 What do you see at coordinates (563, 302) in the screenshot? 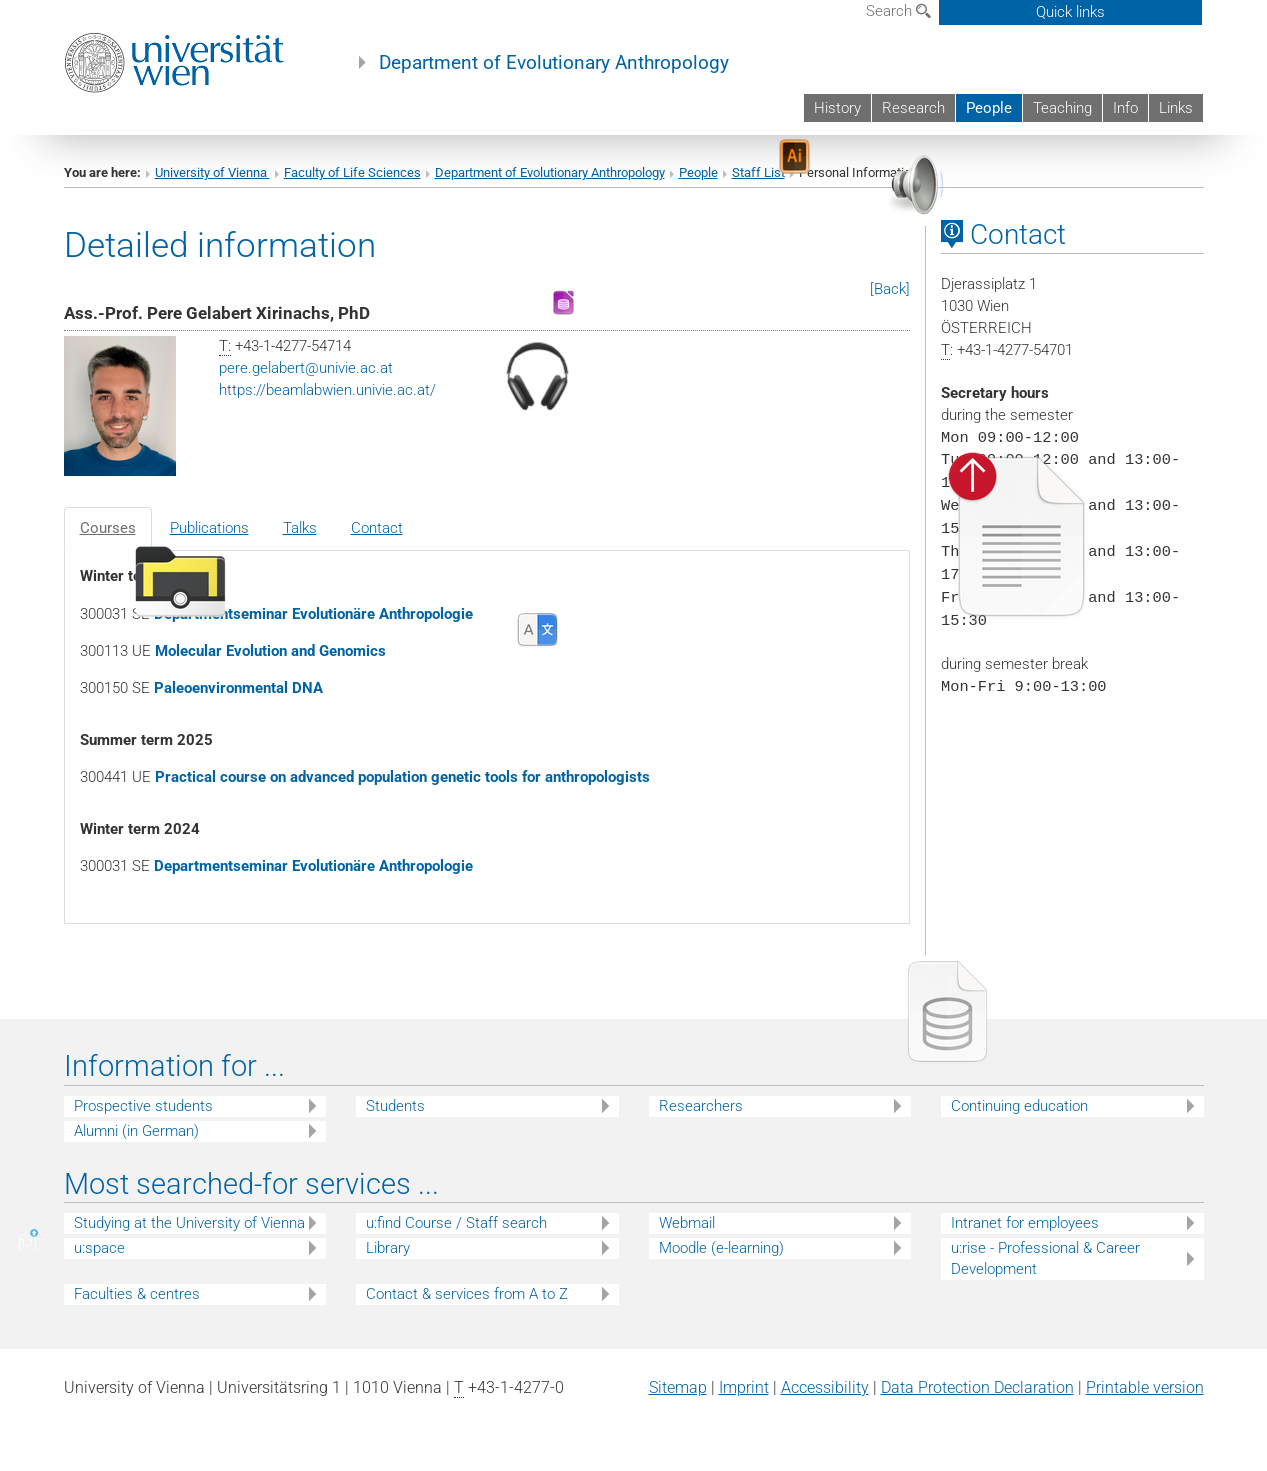
I see `open LibreOffice Base database application` at bounding box center [563, 302].